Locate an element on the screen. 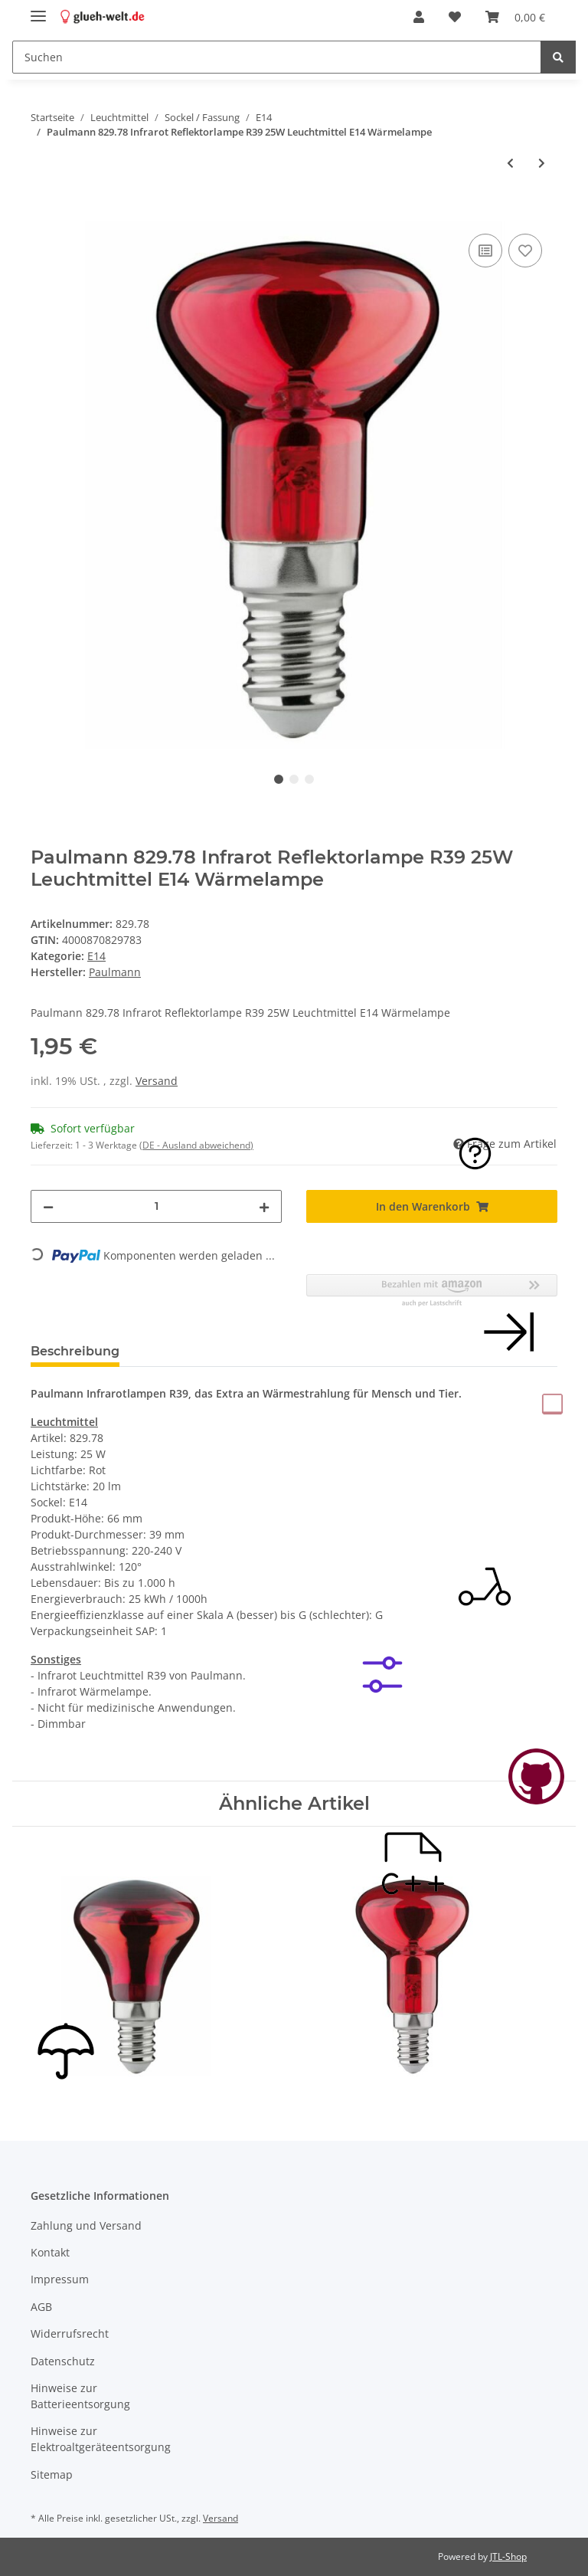 The width and height of the screenshot is (588, 2576). access help or support is located at coordinates (475, 1153).